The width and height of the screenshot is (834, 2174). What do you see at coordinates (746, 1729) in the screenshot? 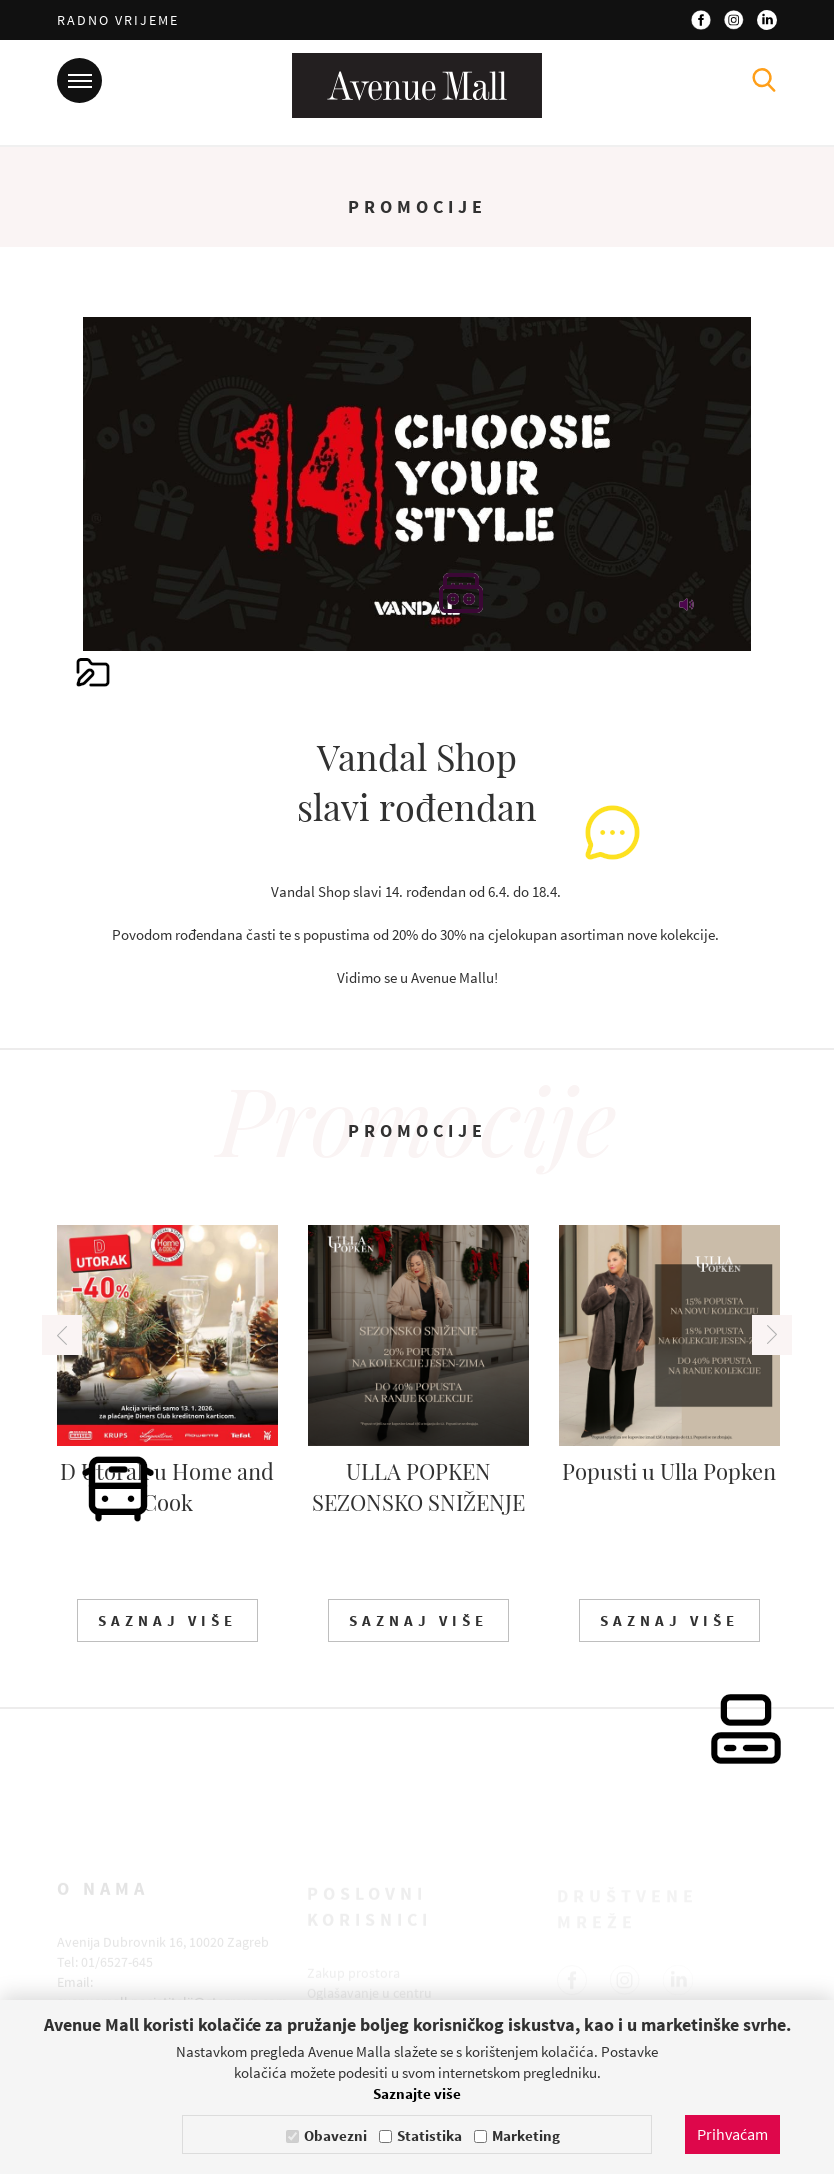
I see `access desktop or computer settings` at bounding box center [746, 1729].